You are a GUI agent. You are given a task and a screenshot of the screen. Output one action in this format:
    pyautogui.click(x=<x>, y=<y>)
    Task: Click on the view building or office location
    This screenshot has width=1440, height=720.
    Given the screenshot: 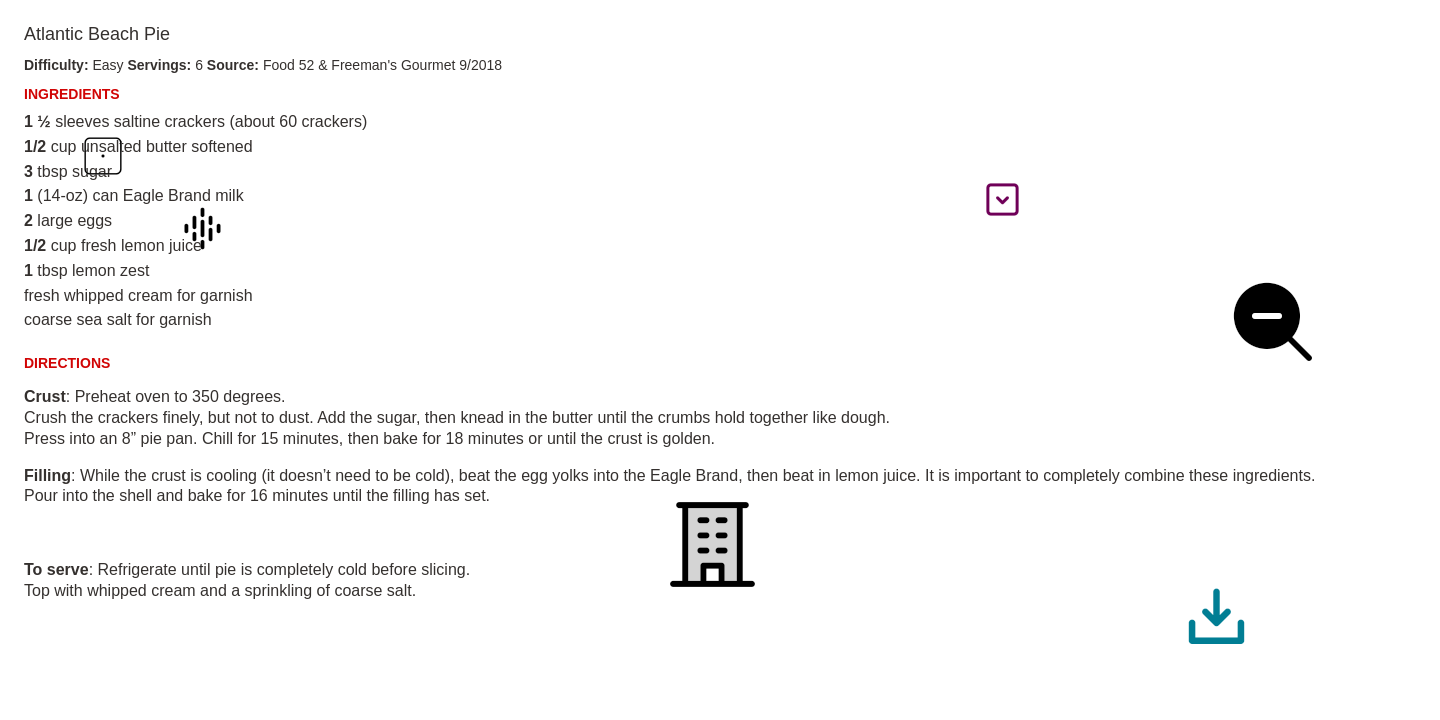 What is the action you would take?
    pyautogui.click(x=712, y=544)
    